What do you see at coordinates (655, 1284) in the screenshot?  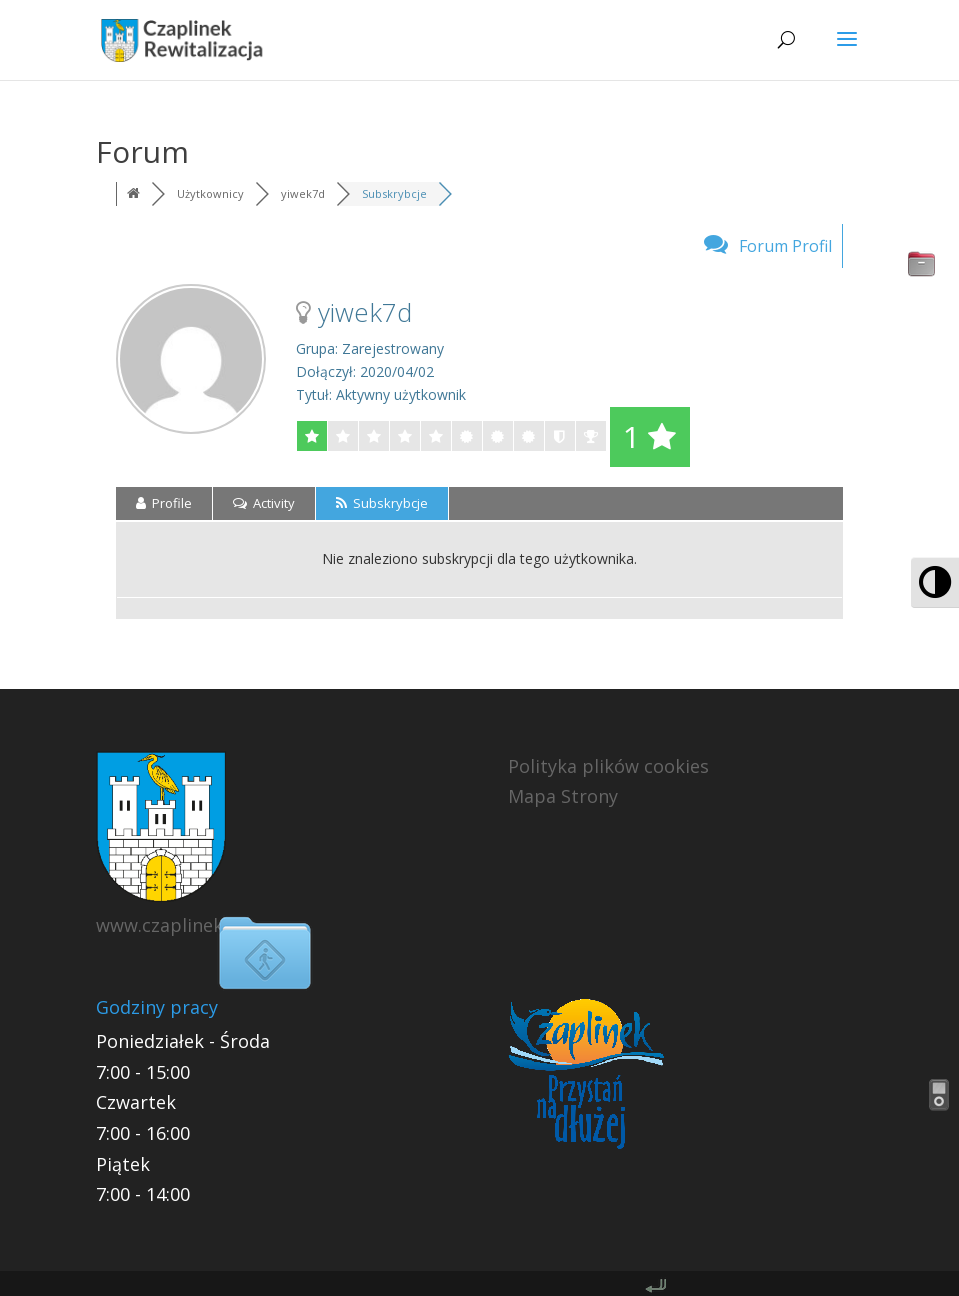 I see `reply to all recipients of an email` at bounding box center [655, 1284].